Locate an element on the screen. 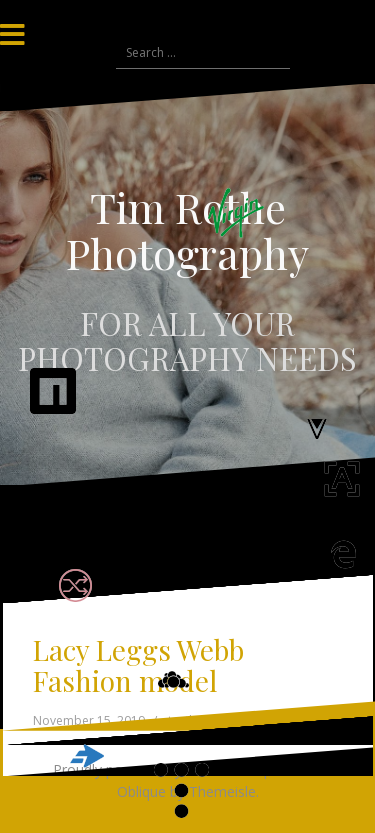 This screenshot has width=375, height=833. npm package manager logo is located at coordinates (53, 391).